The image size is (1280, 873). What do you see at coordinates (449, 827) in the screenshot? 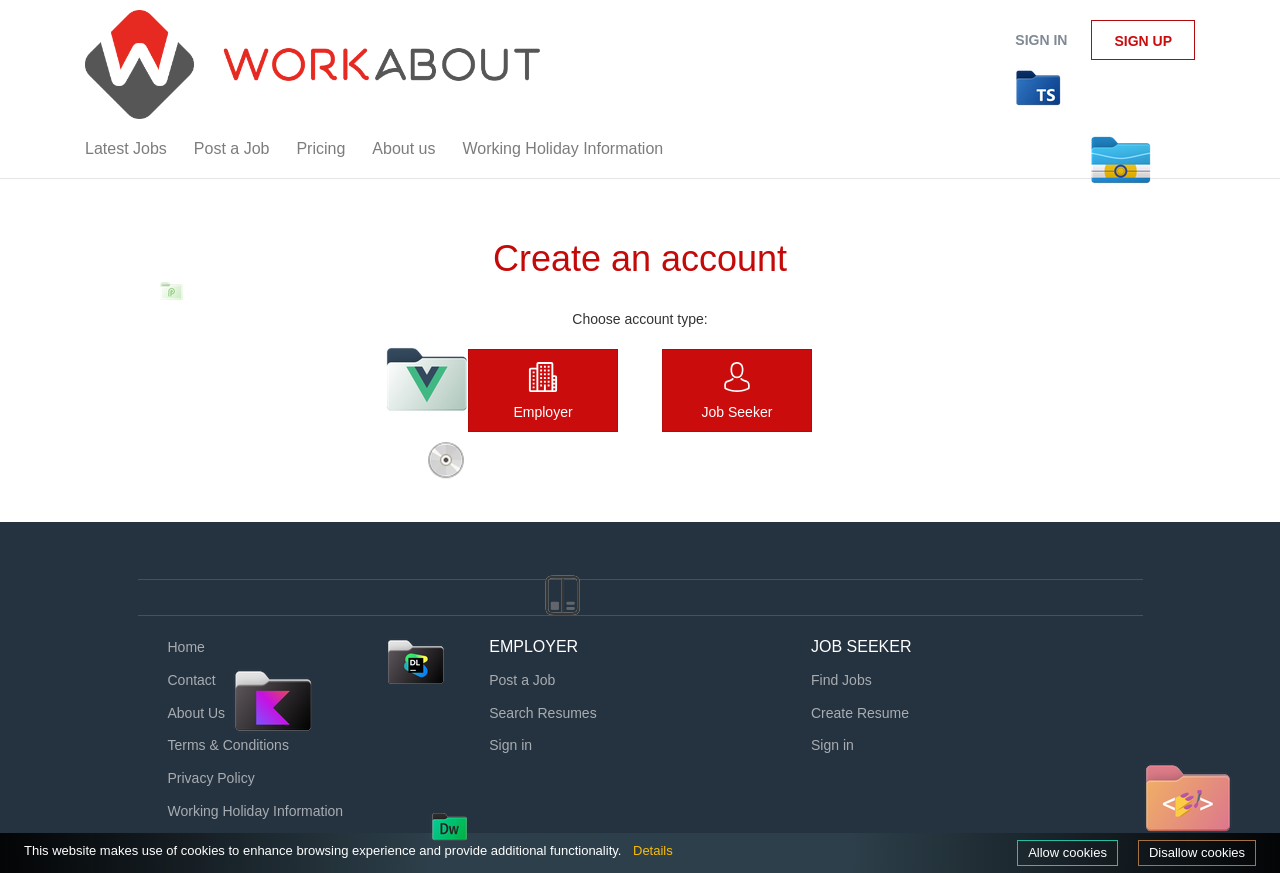
I see `folder containing Adobe Dreamweaver project files` at bounding box center [449, 827].